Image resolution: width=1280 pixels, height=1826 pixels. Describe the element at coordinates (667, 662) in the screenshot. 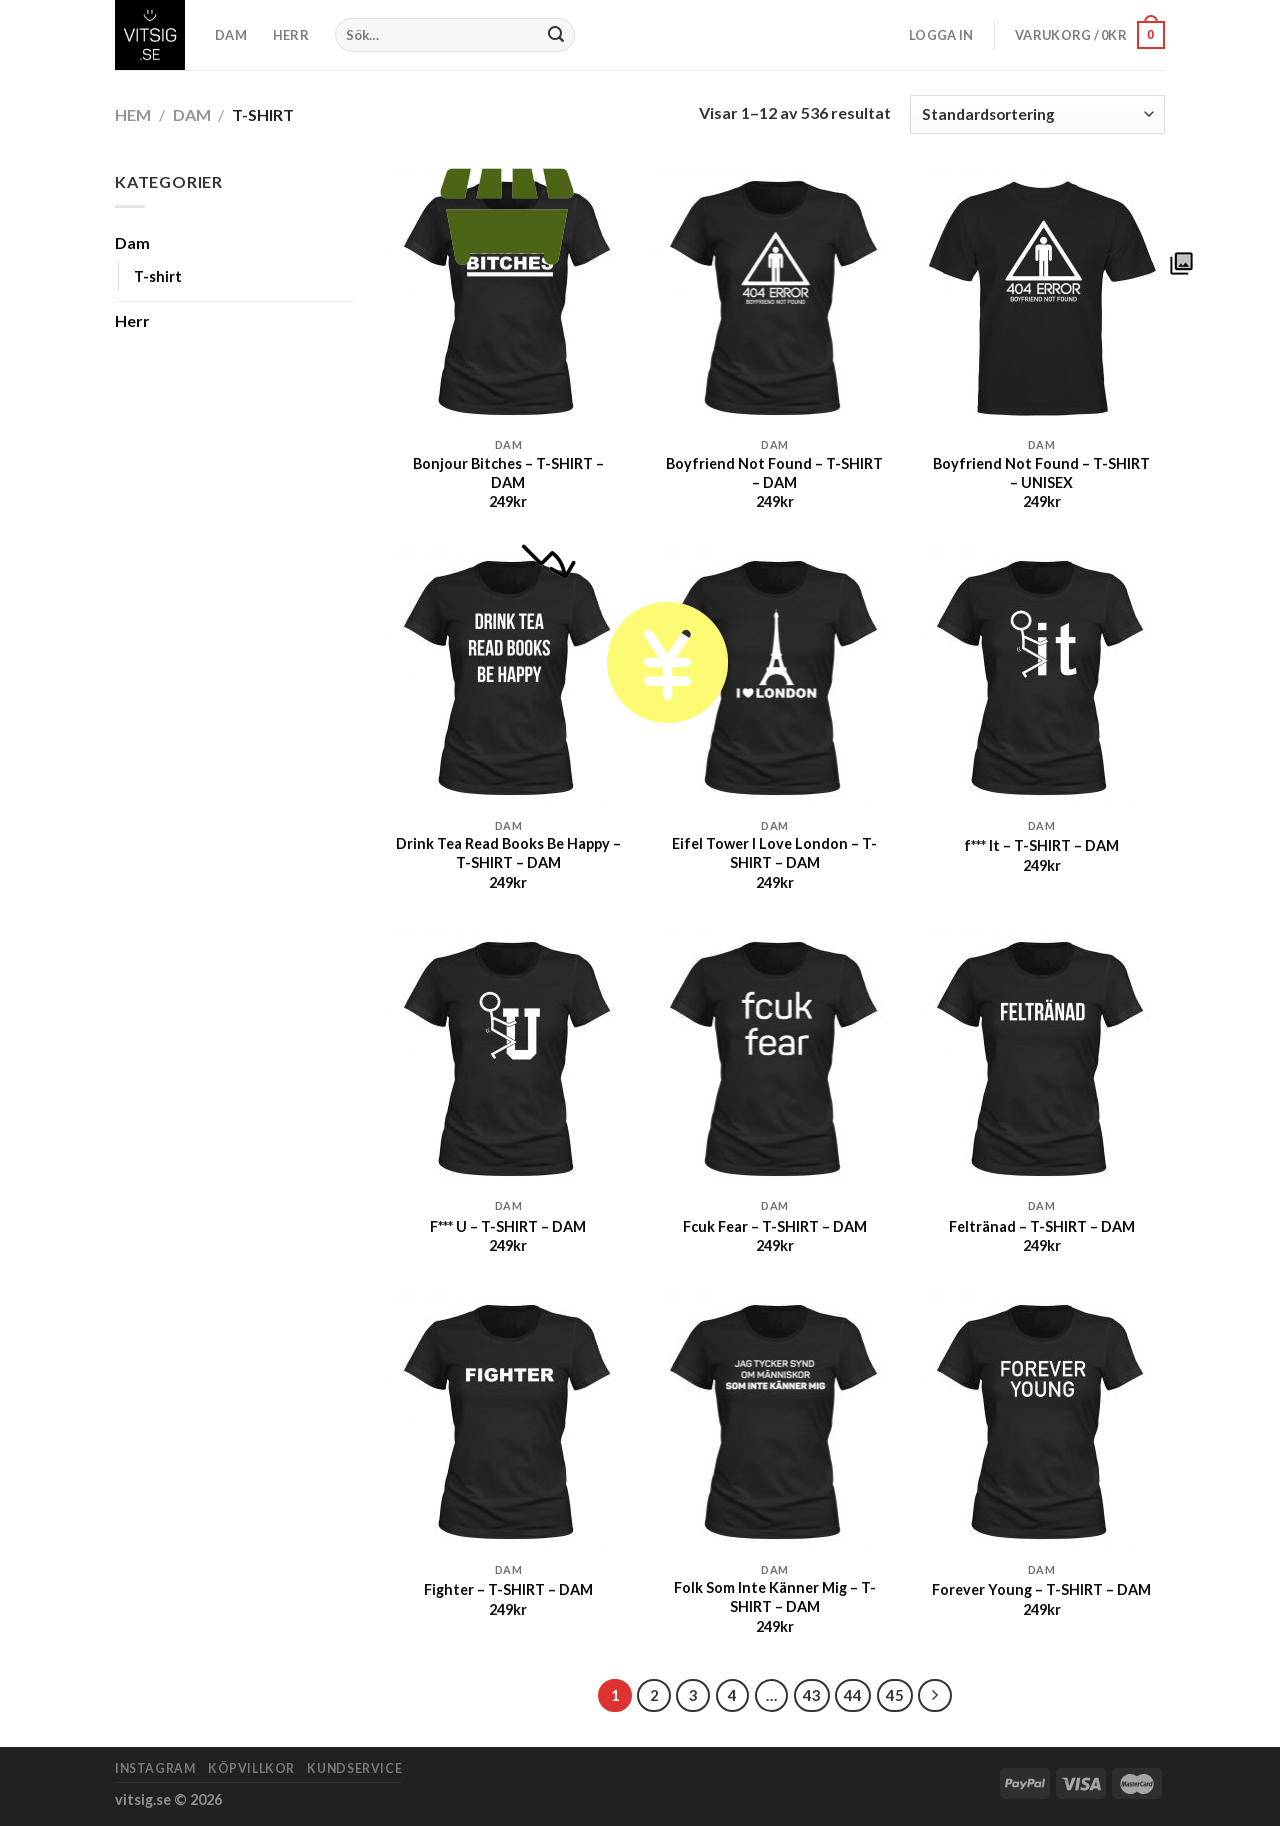

I see `view price in japanese yen` at that location.